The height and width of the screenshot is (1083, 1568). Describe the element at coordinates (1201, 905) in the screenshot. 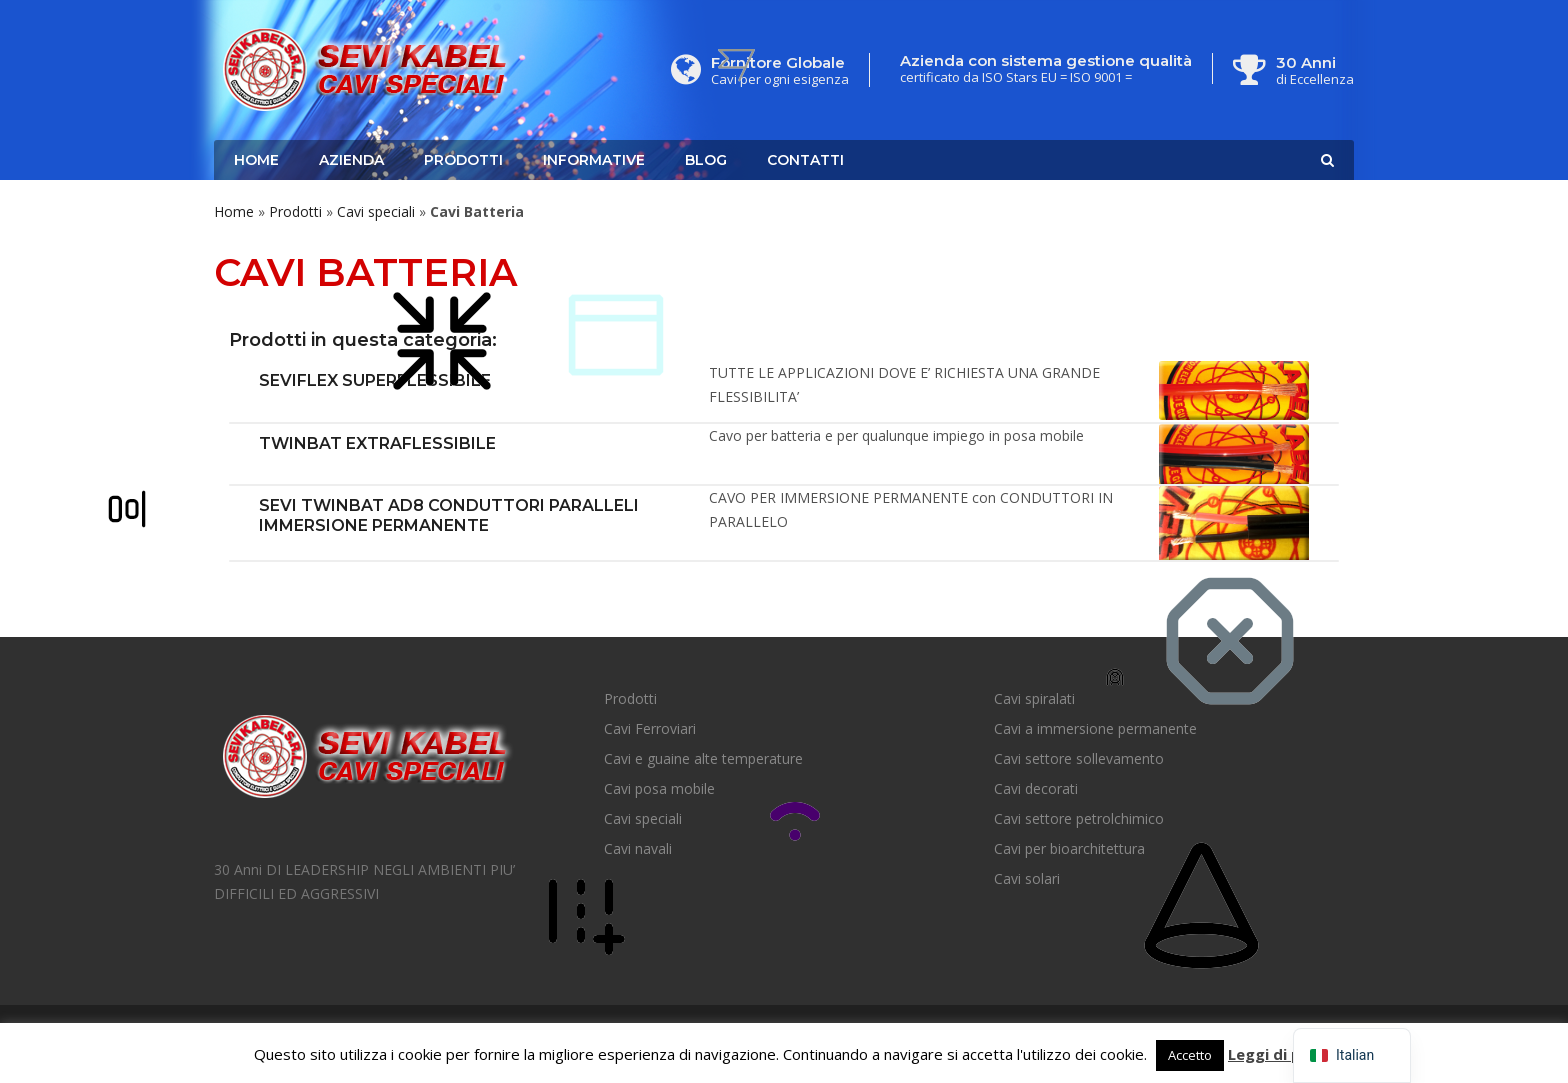

I see `represents a 3D cone shape or geometric object` at that location.